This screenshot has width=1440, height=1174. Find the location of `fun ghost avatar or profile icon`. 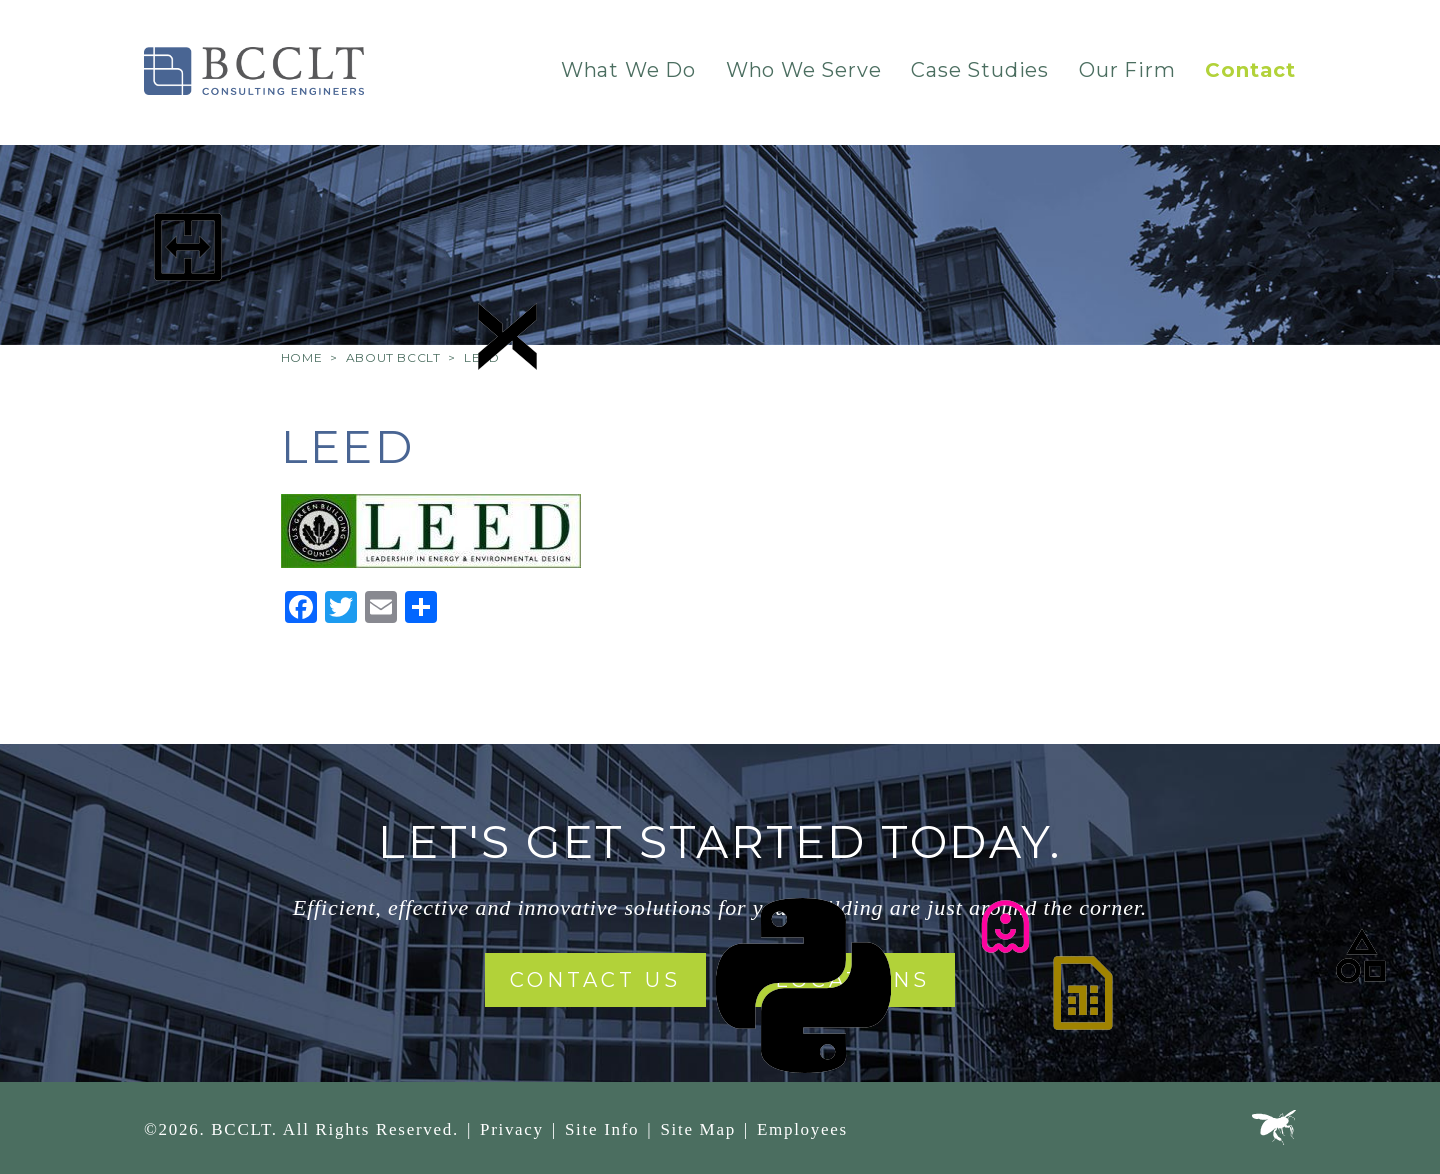

fun ghost avatar or profile icon is located at coordinates (1005, 926).